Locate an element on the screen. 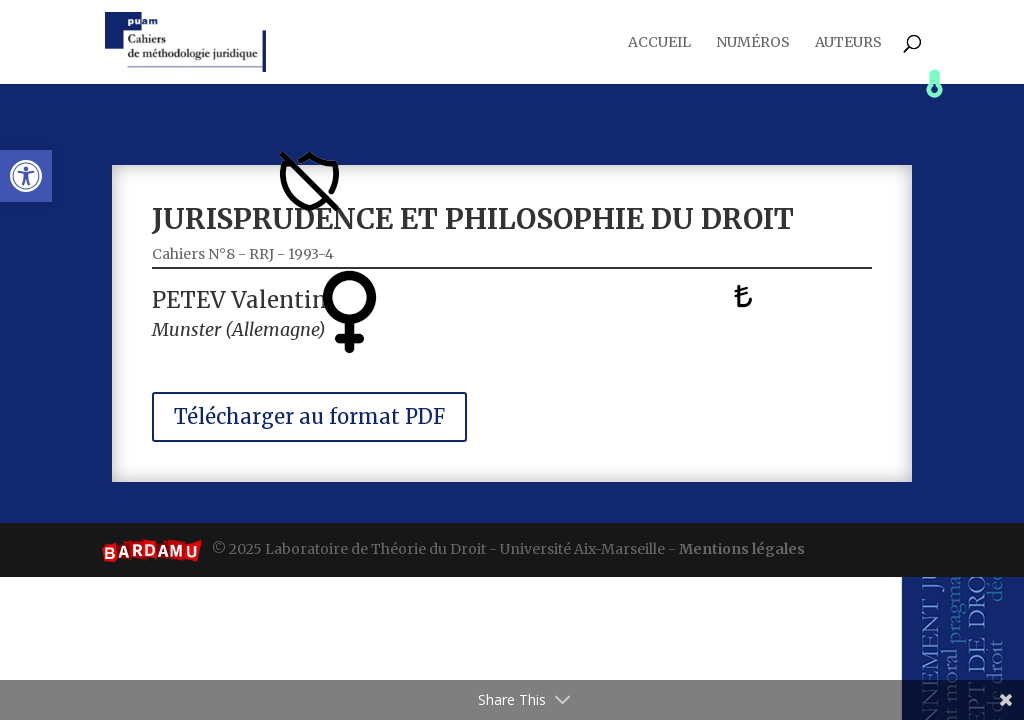  disable security protection is located at coordinates (309, 181).